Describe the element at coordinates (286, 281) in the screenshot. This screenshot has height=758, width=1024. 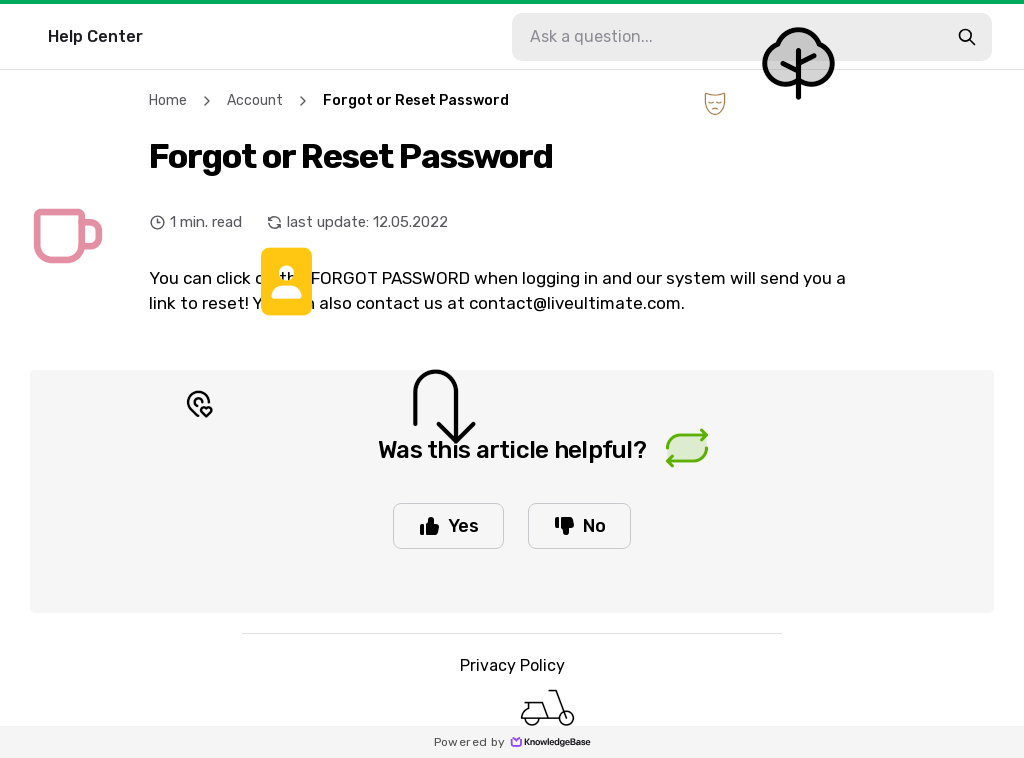
I see `view user profile` at that location.